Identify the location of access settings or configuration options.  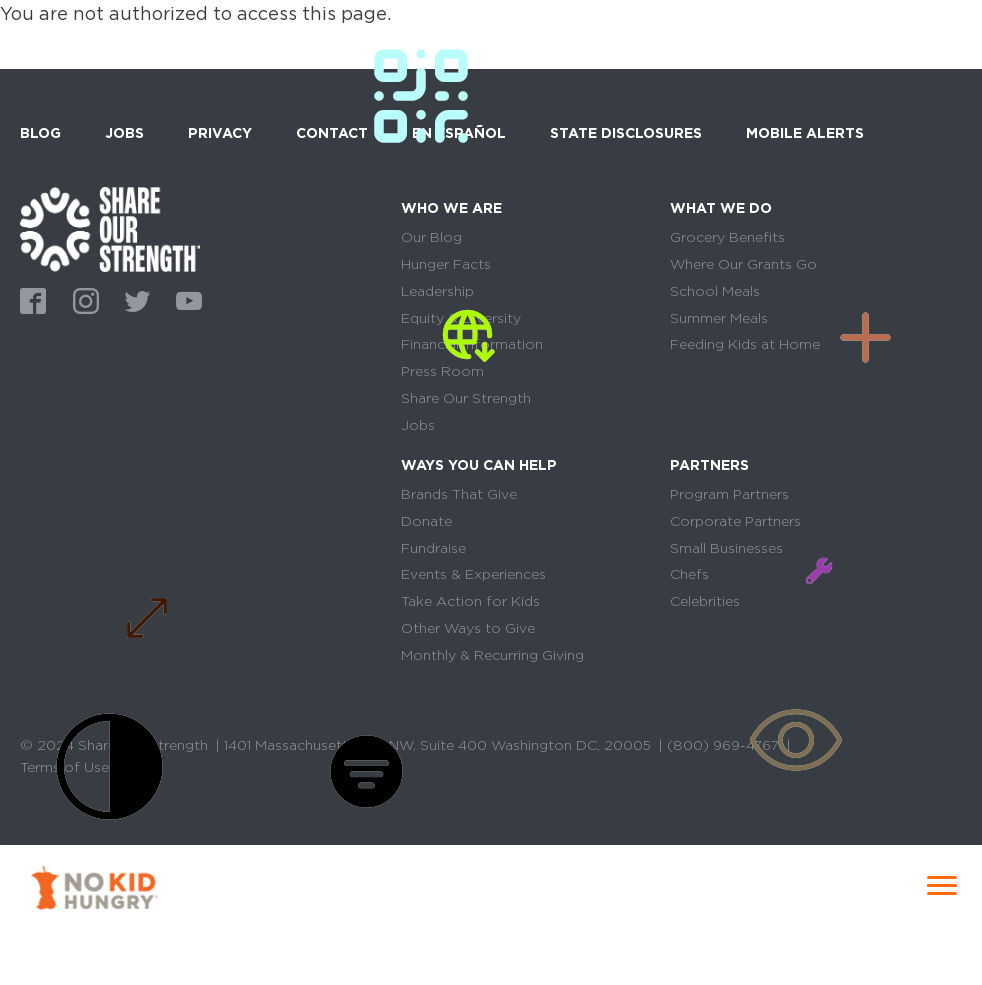
(819, 571).